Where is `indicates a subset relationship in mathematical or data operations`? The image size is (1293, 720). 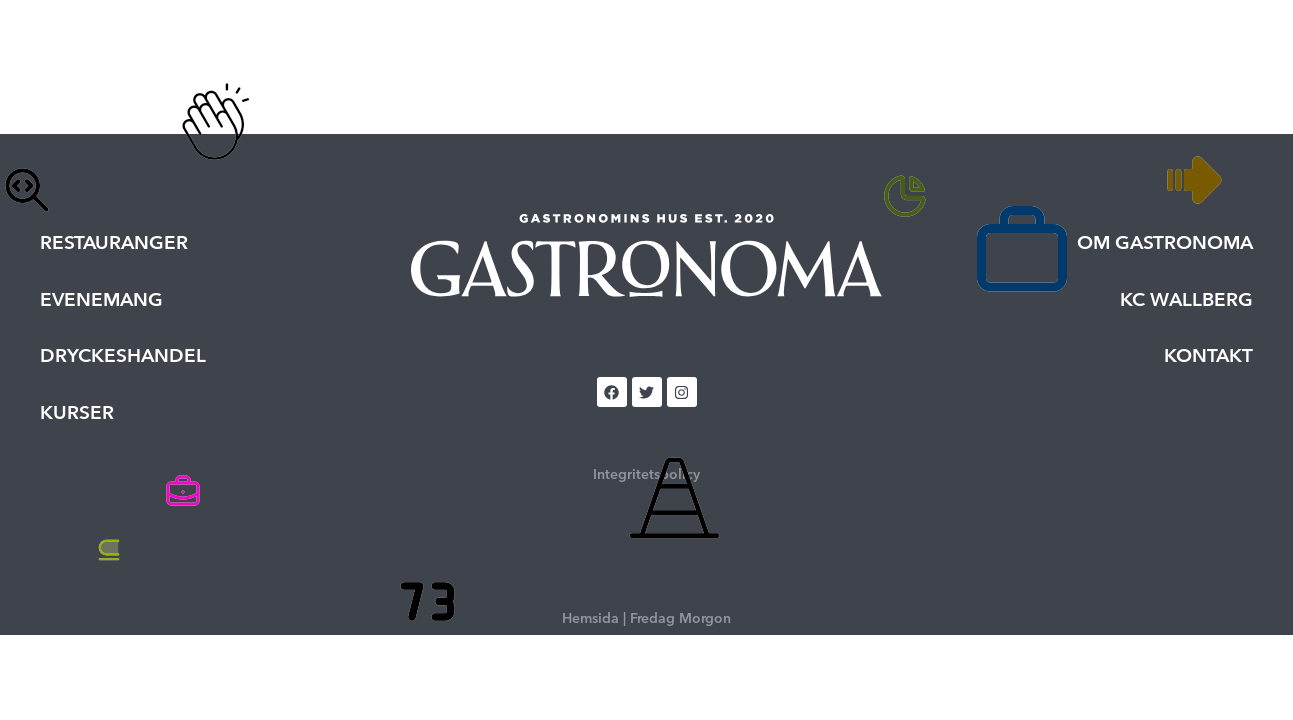
indicates a subset relationship in mathematical or data operations is located at coordinates (109, 549).